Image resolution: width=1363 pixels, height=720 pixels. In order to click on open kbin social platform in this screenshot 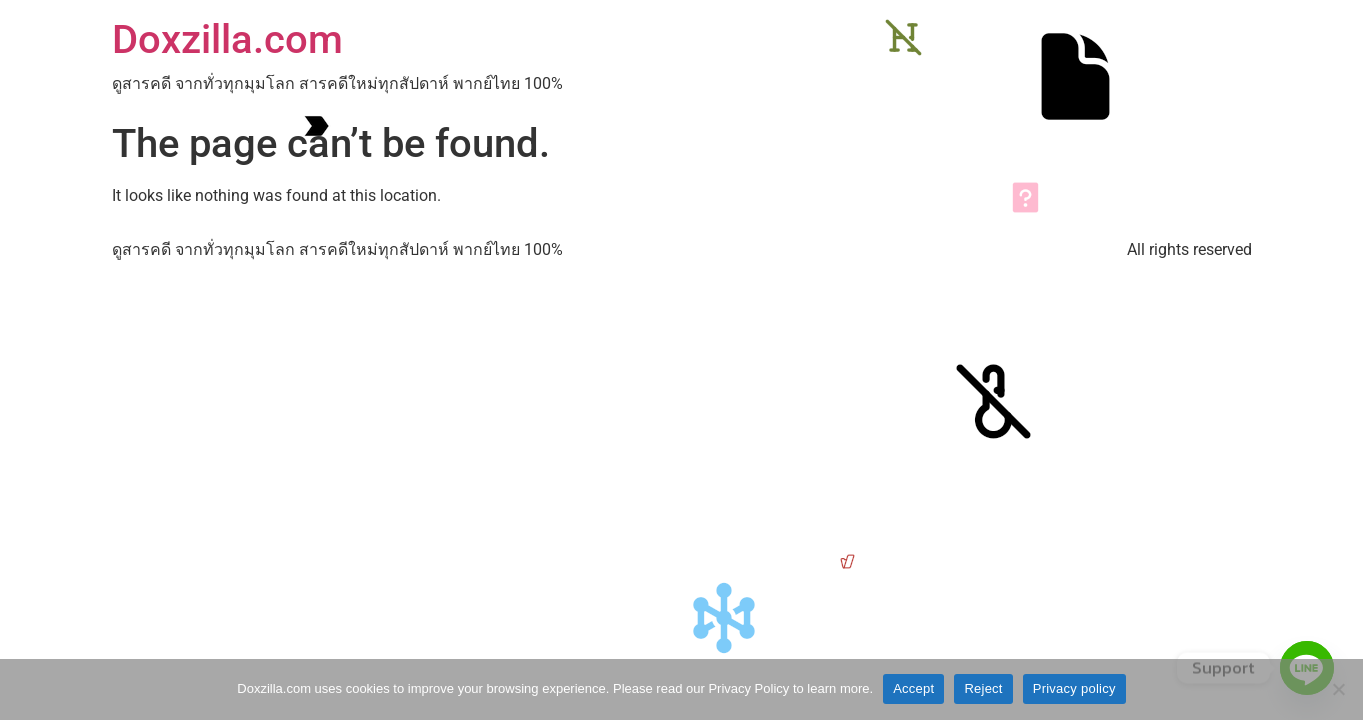, I will do `click(847, 561)`.